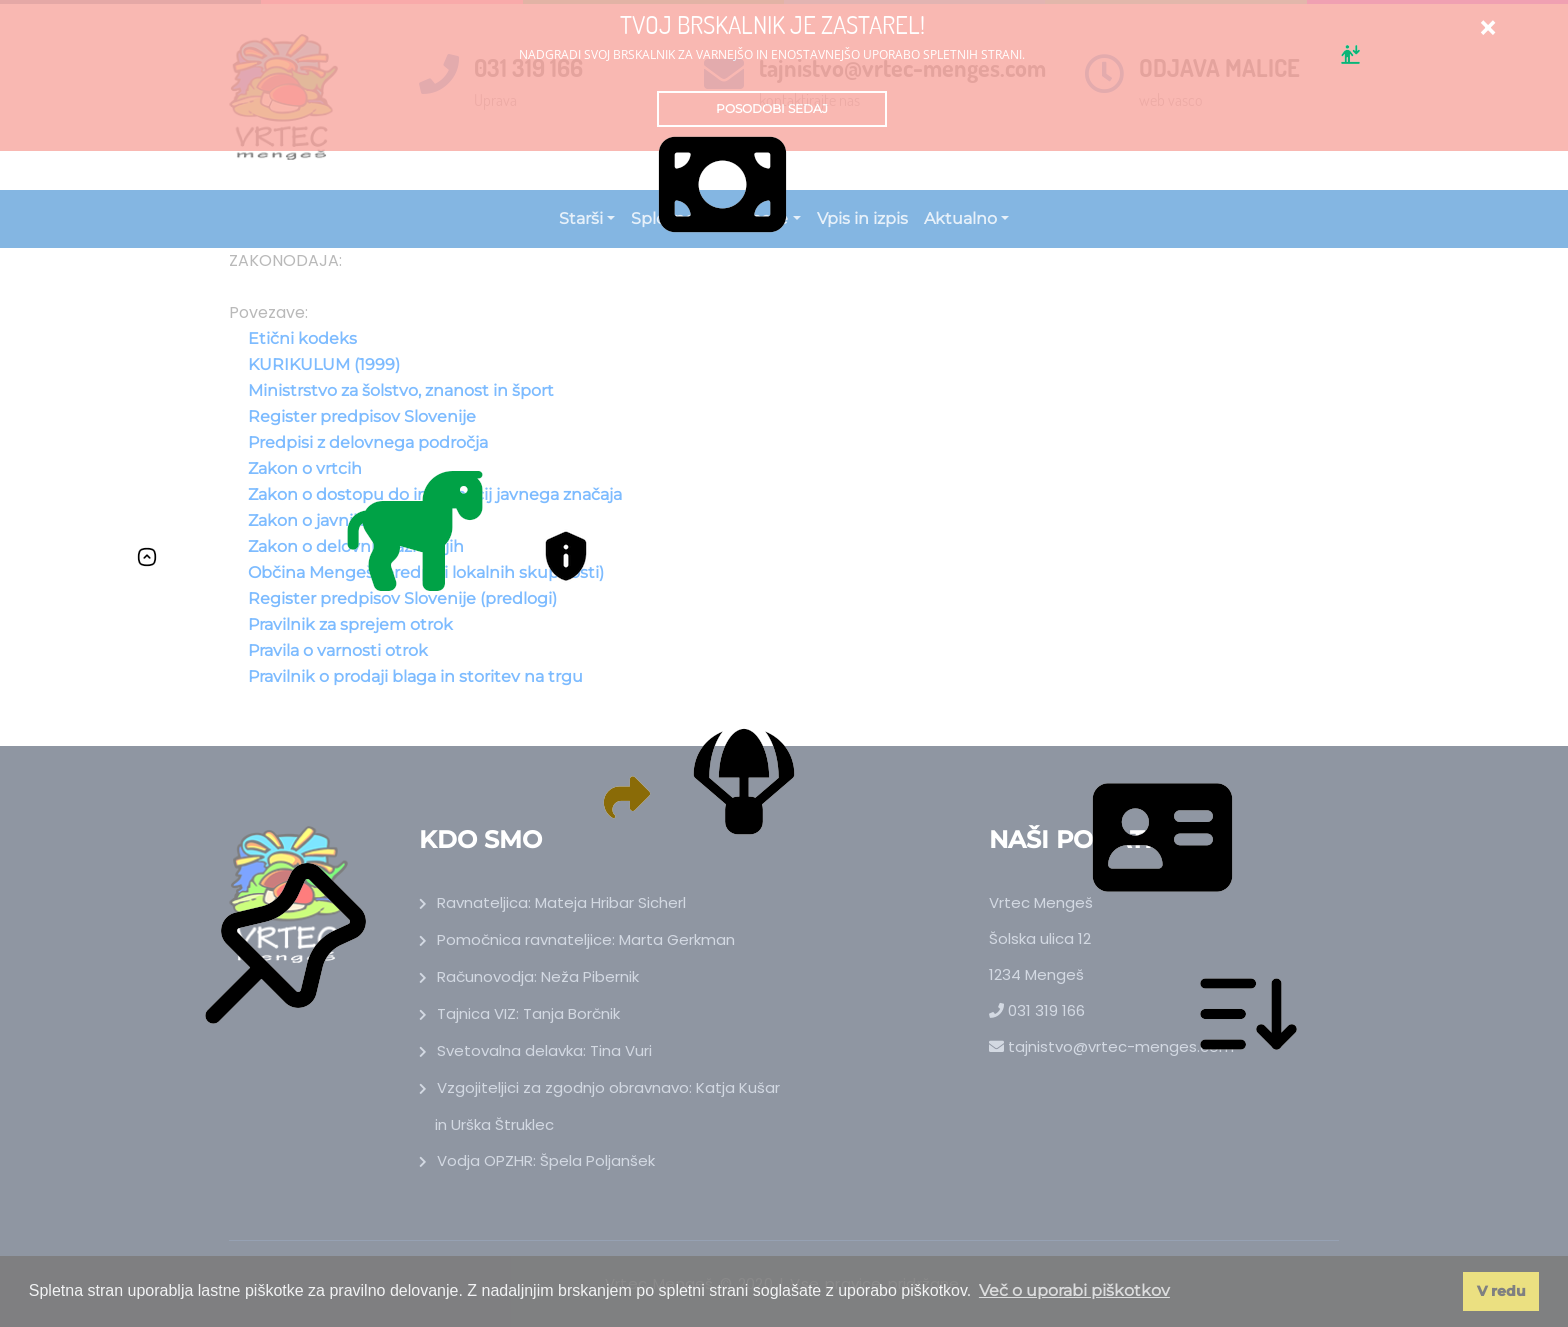  I want to click on view privacy policy or settings, so click(566, 556).